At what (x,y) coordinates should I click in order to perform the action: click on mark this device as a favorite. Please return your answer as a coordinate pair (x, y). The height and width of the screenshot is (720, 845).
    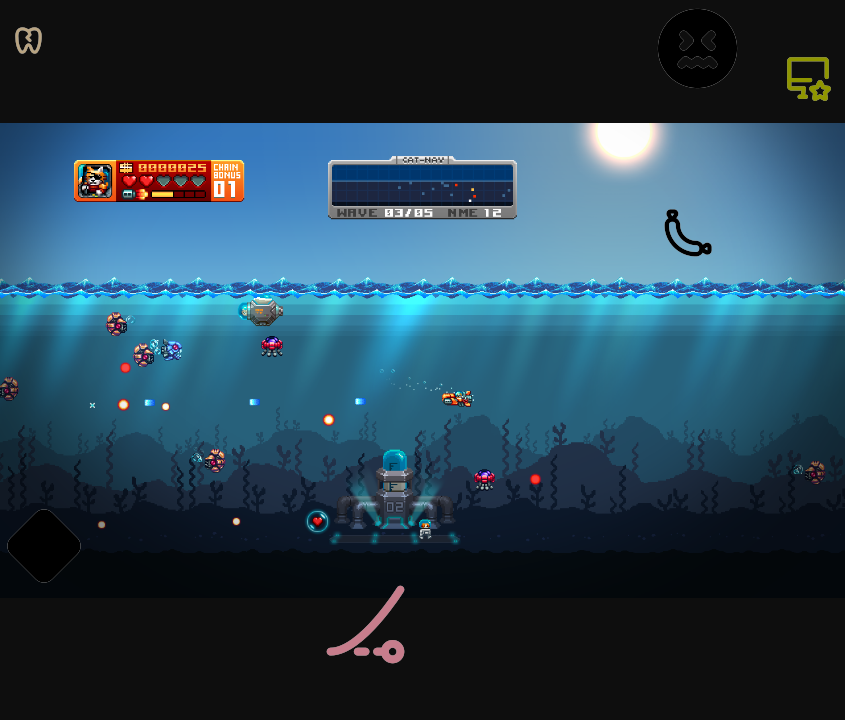
    Looking at the image, I should click on (808, 78).